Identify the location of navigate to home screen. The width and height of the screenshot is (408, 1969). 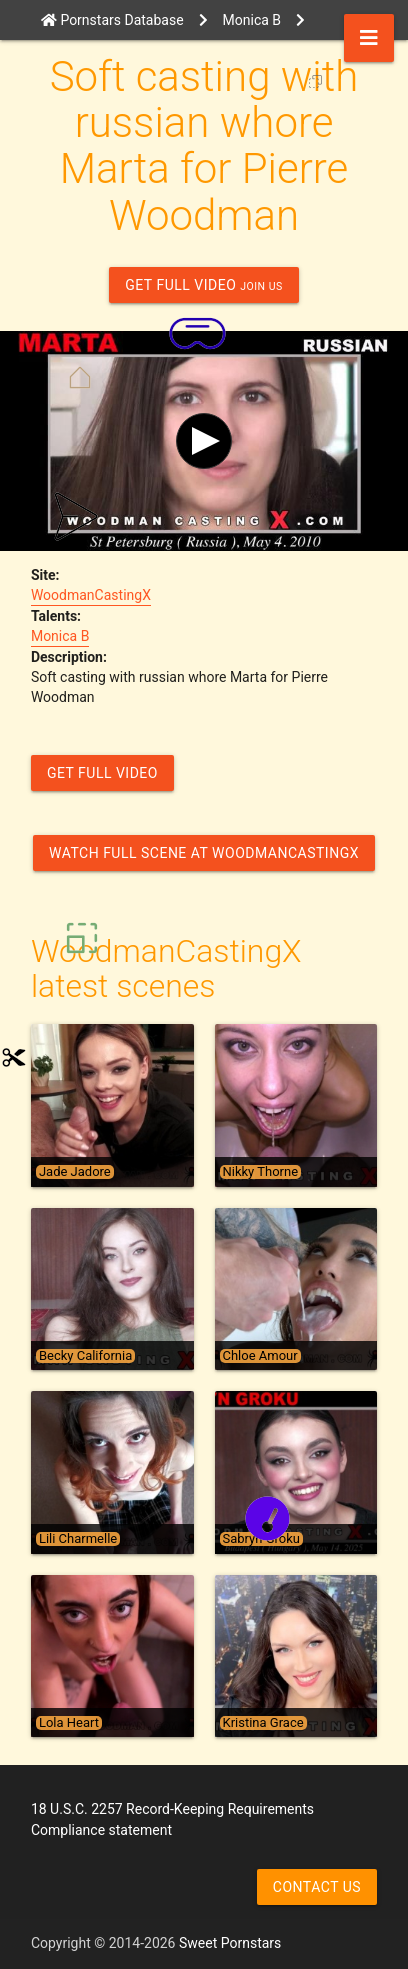
(80, 378).